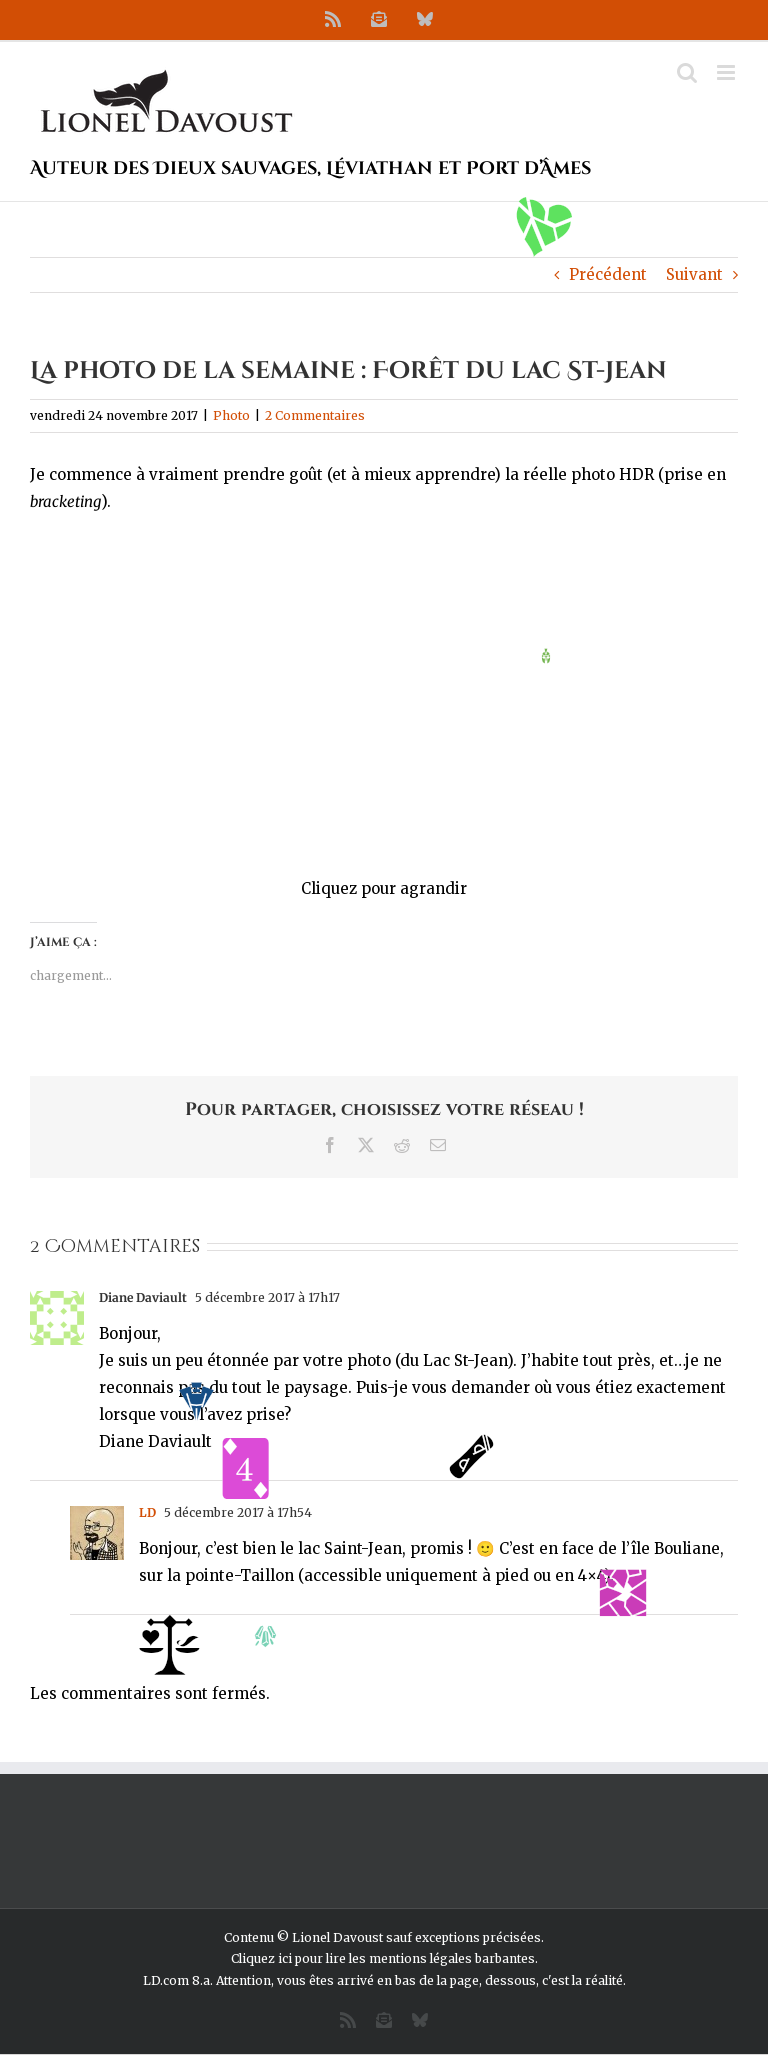 Image resolution: width=768 pixels, height=2055 pixels. Describe the element at coordinates (169, 1644) in the screenshot. I see `balance between love and nature` at that location.